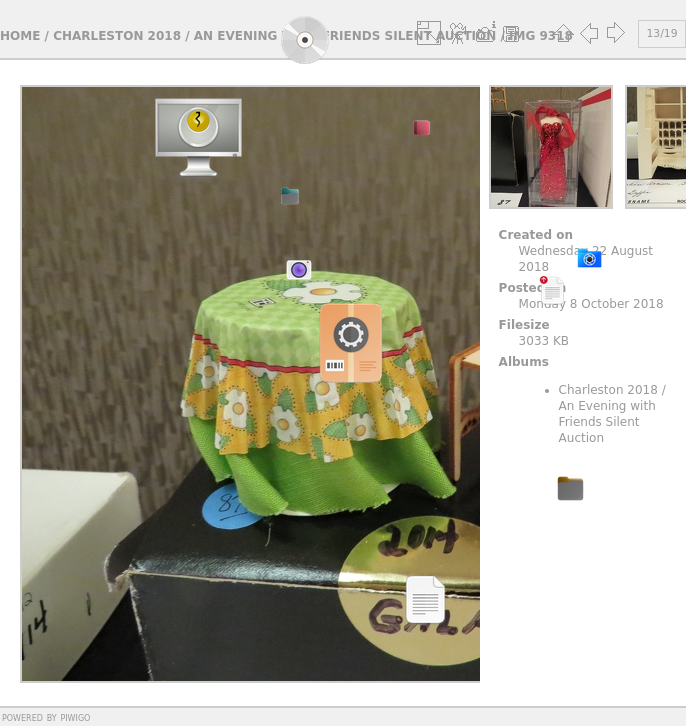 The width and height of the screenshot is (686, 726). What do you see at coordinates (589, 258) in the screenshot?
I see `open keyshot project files folder` at bounding box center [589, 258].